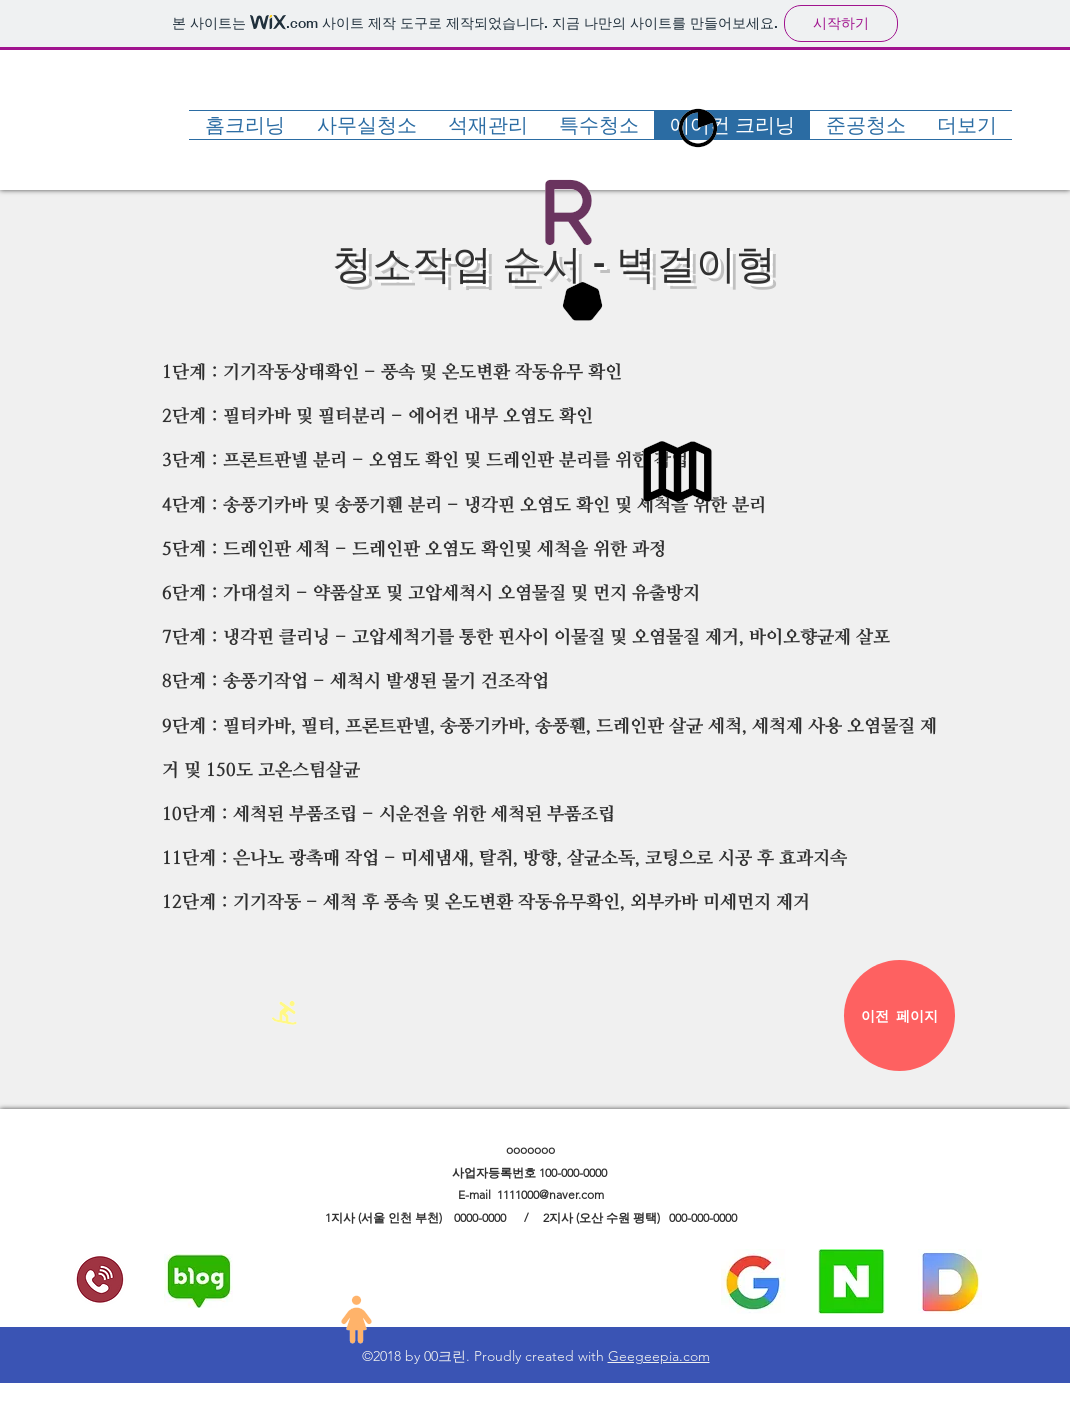 The image size is (1070, 1419). What do you see at coordinates (698, 128) in the screenshot?
I see `indicates 20% progress or completion` at bounding box center [698, 128].